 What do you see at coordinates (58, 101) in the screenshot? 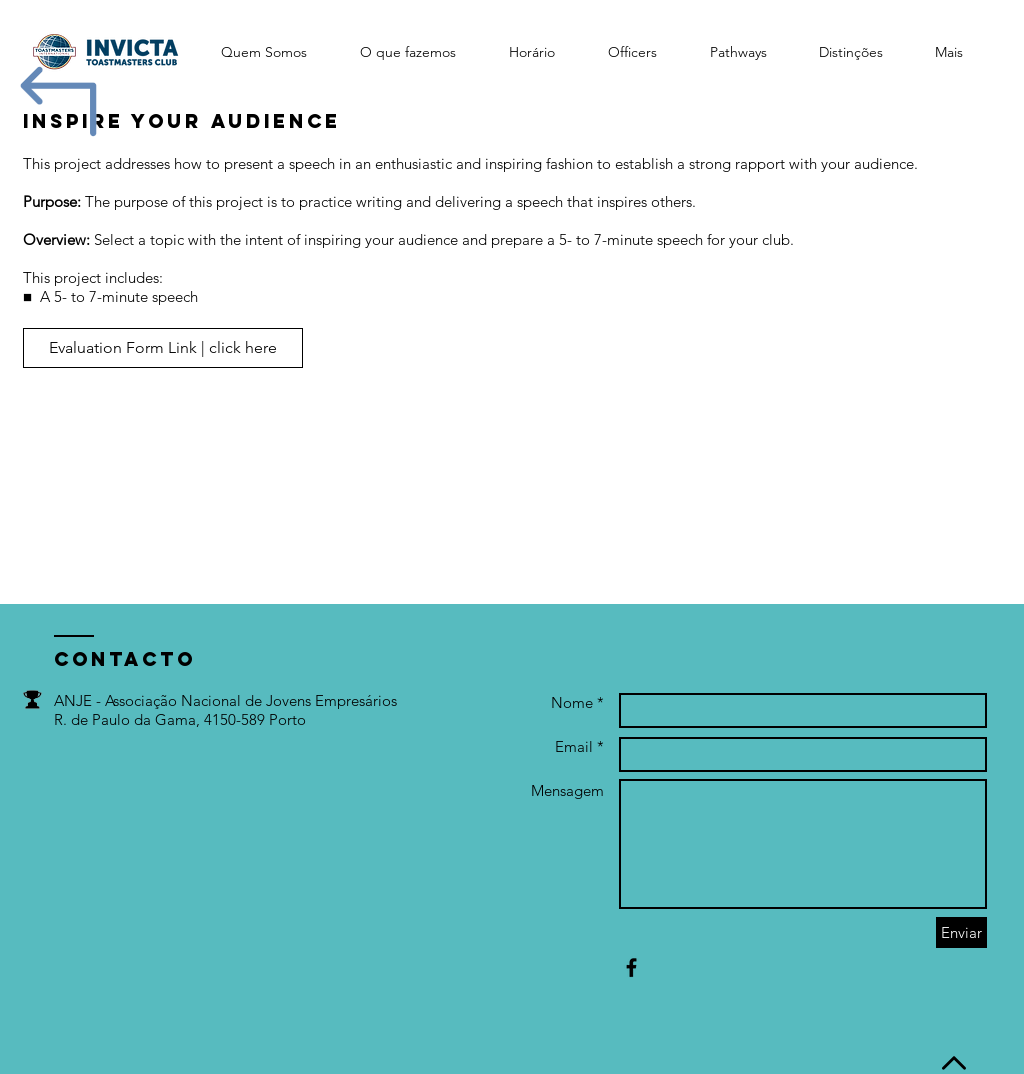
I see `go back to previous screen or step` at bounding box center [58, 101].